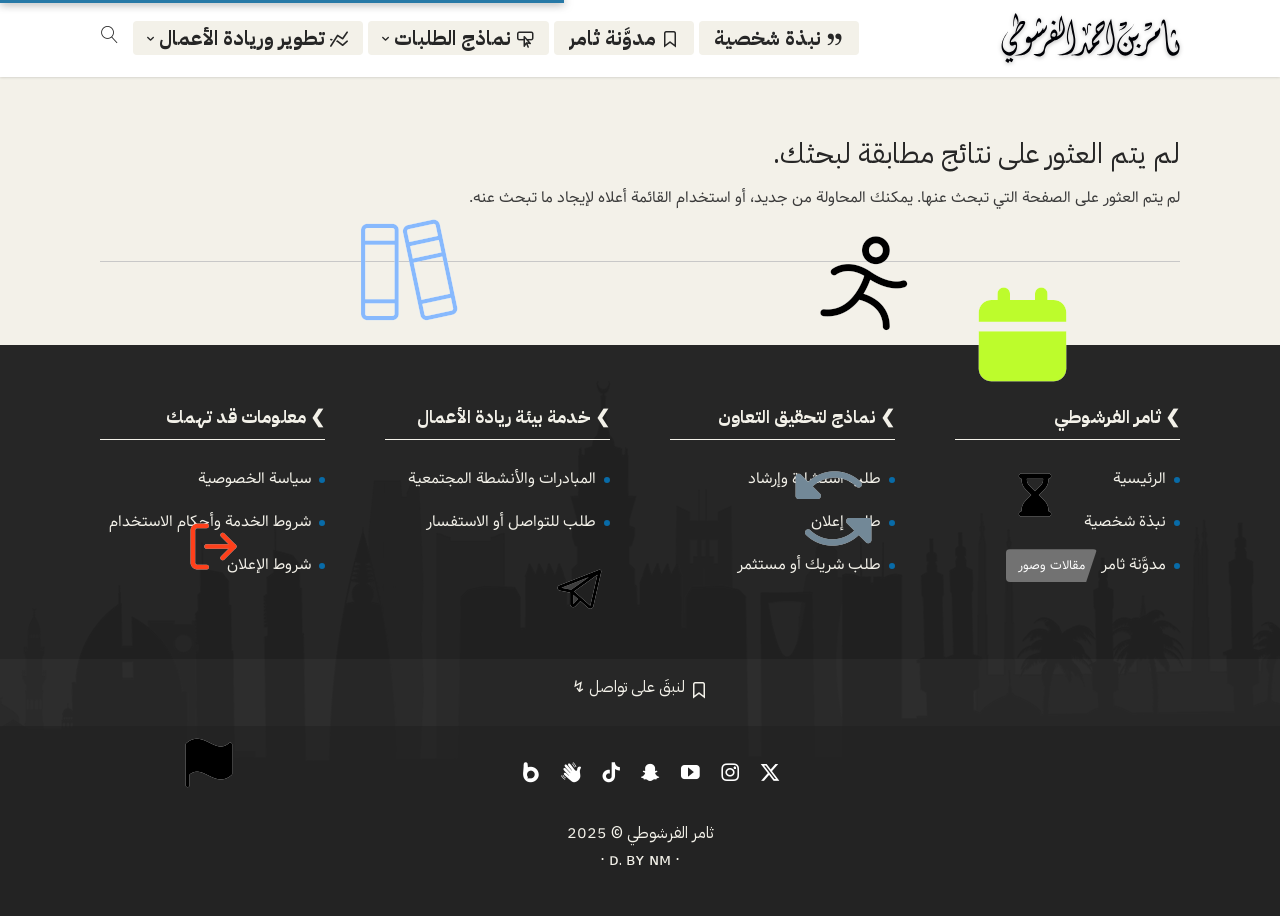 The width and height of the screenshot is (1280, 916). I want to click on indicates time has expired or countdown complete, so click(1035, 495).